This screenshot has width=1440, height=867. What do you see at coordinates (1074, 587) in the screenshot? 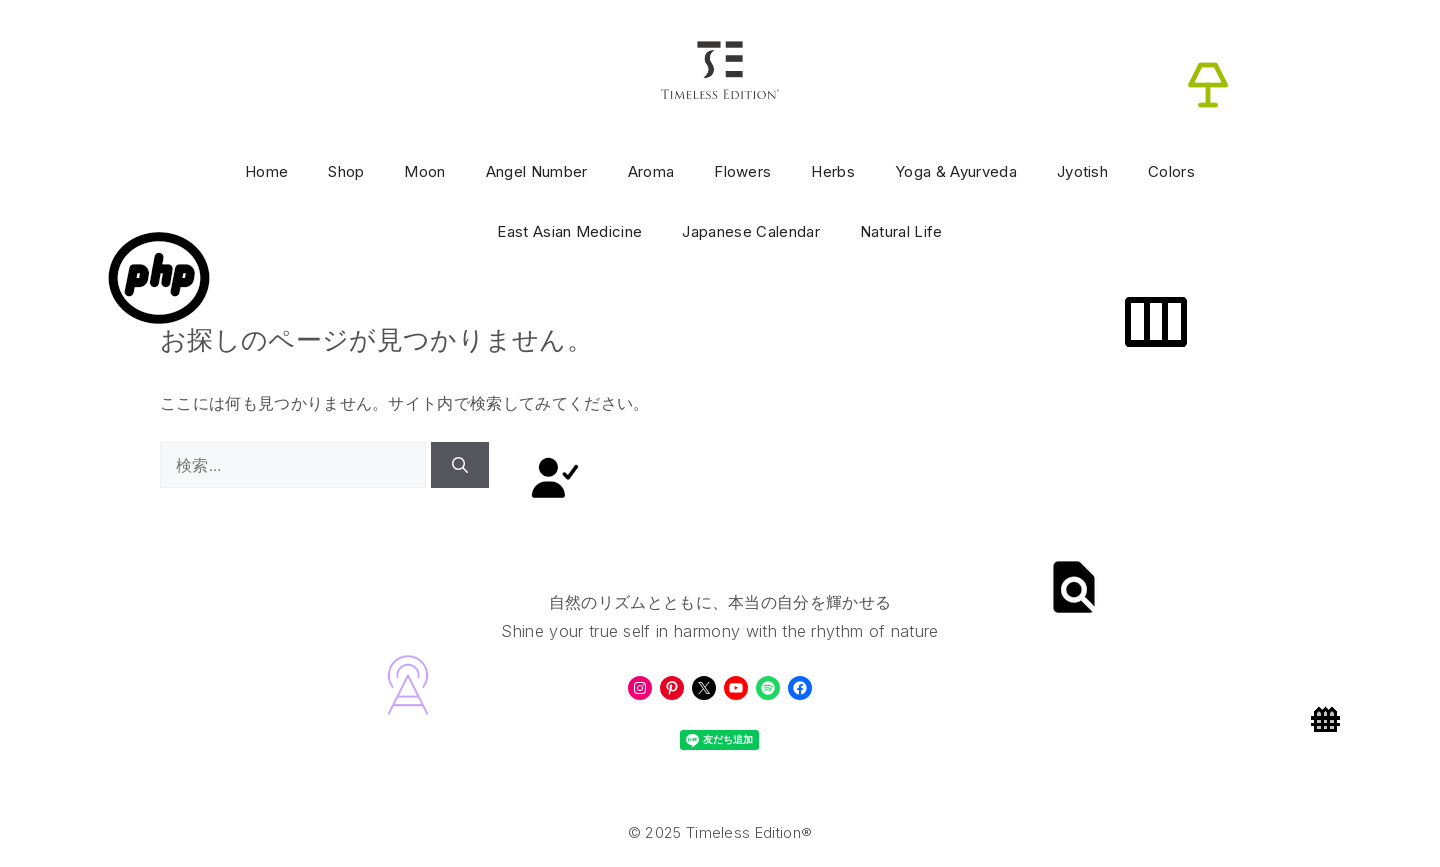
I see `search within the current document` at bounding box center [1074, 587].